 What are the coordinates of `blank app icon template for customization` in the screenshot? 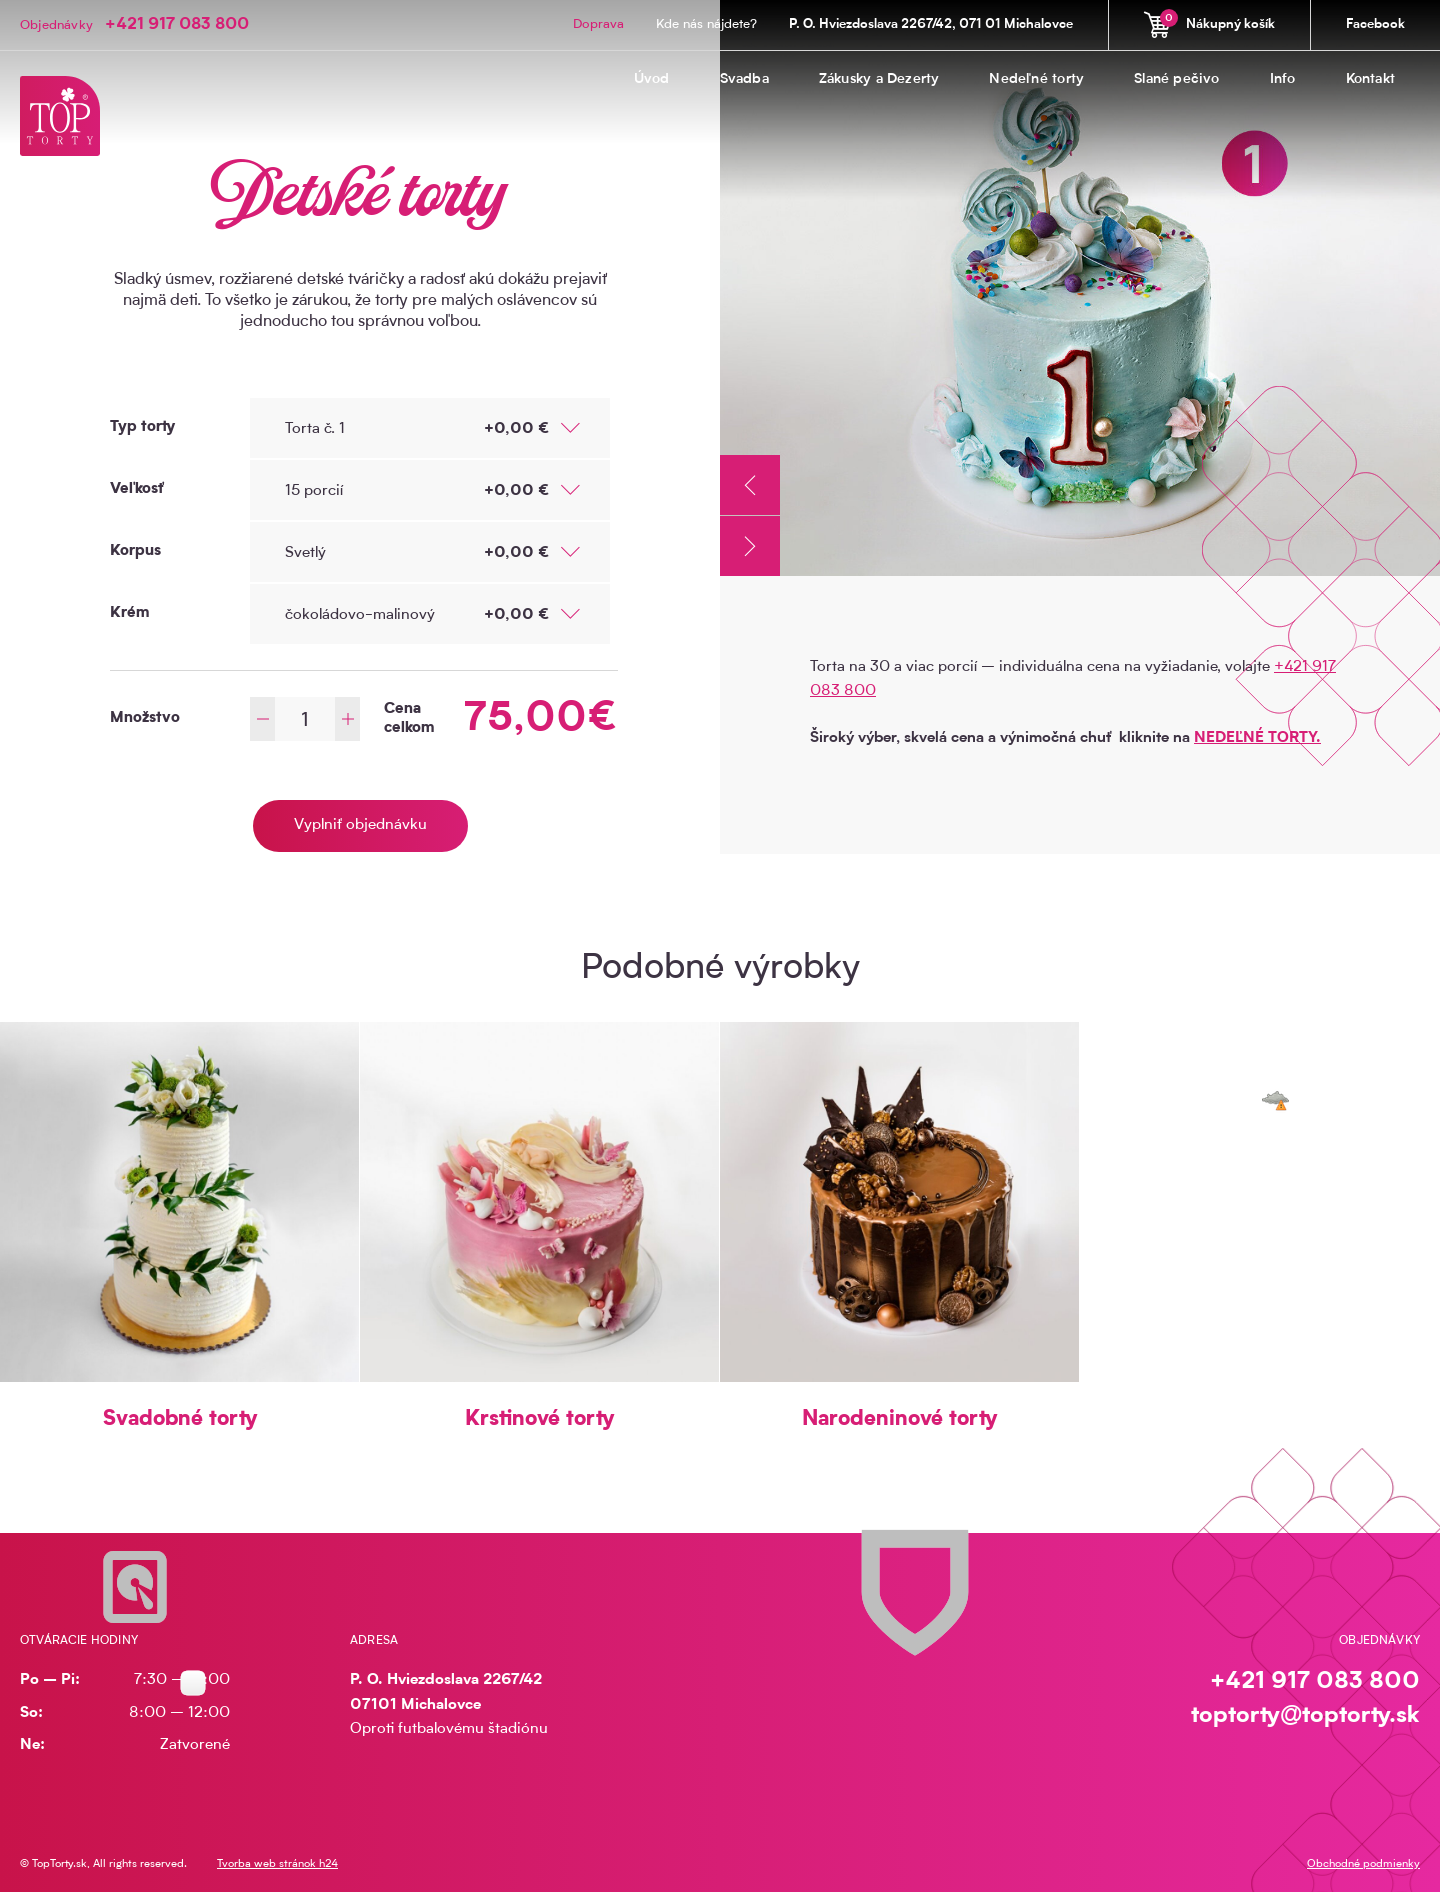 It's located at (193, 1683).